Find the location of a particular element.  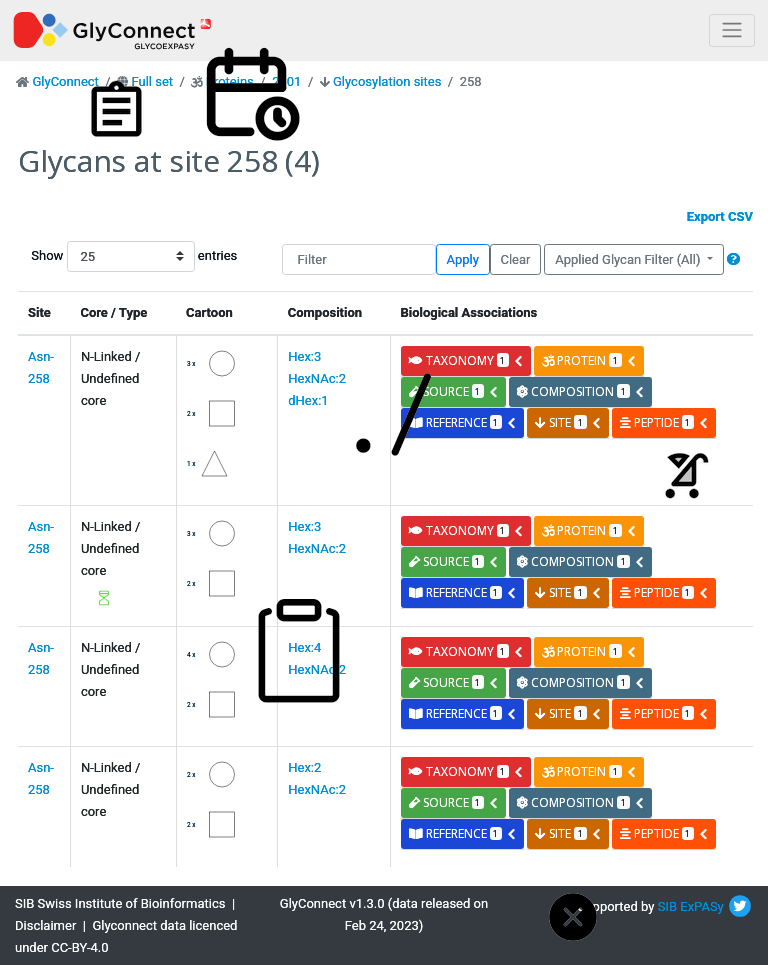

paste copied content from clipboard is located at coordinates (299, 653).